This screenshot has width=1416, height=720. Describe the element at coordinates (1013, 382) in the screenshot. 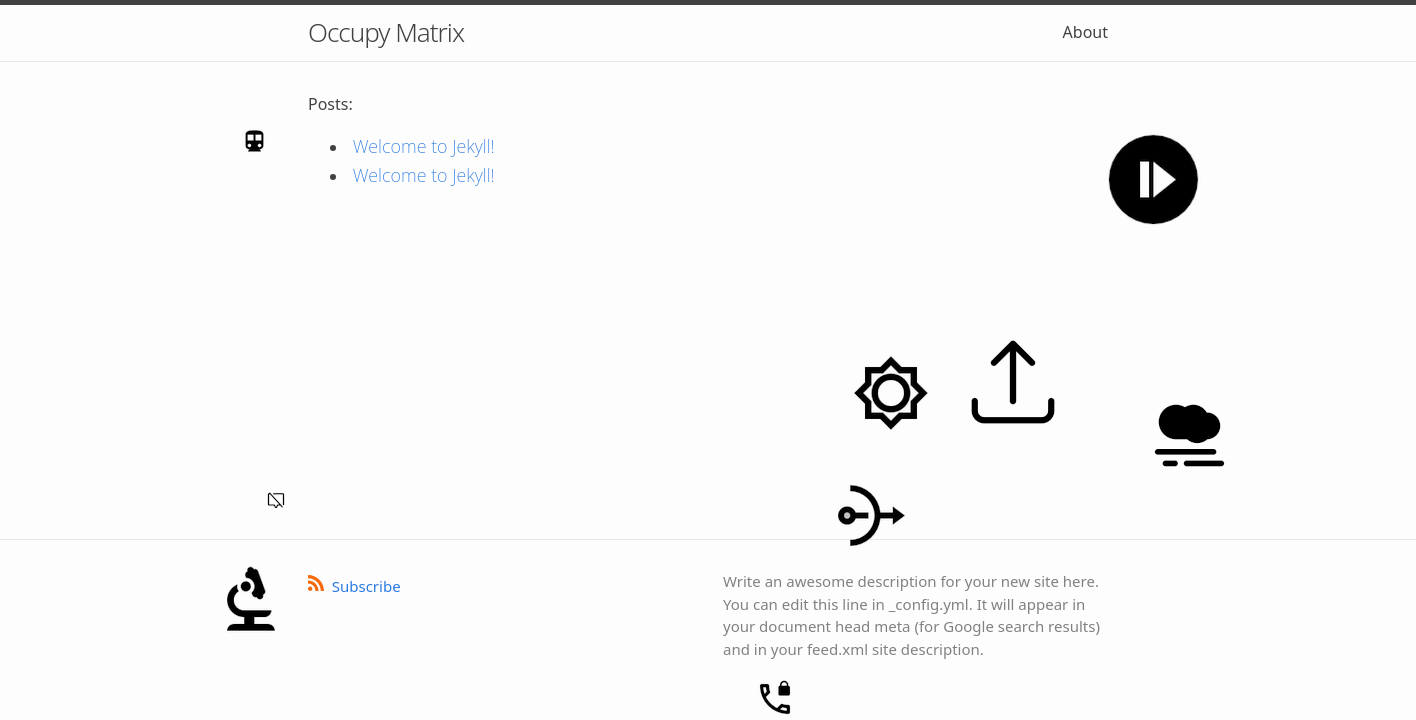

I see `upload a file or document` at that location.